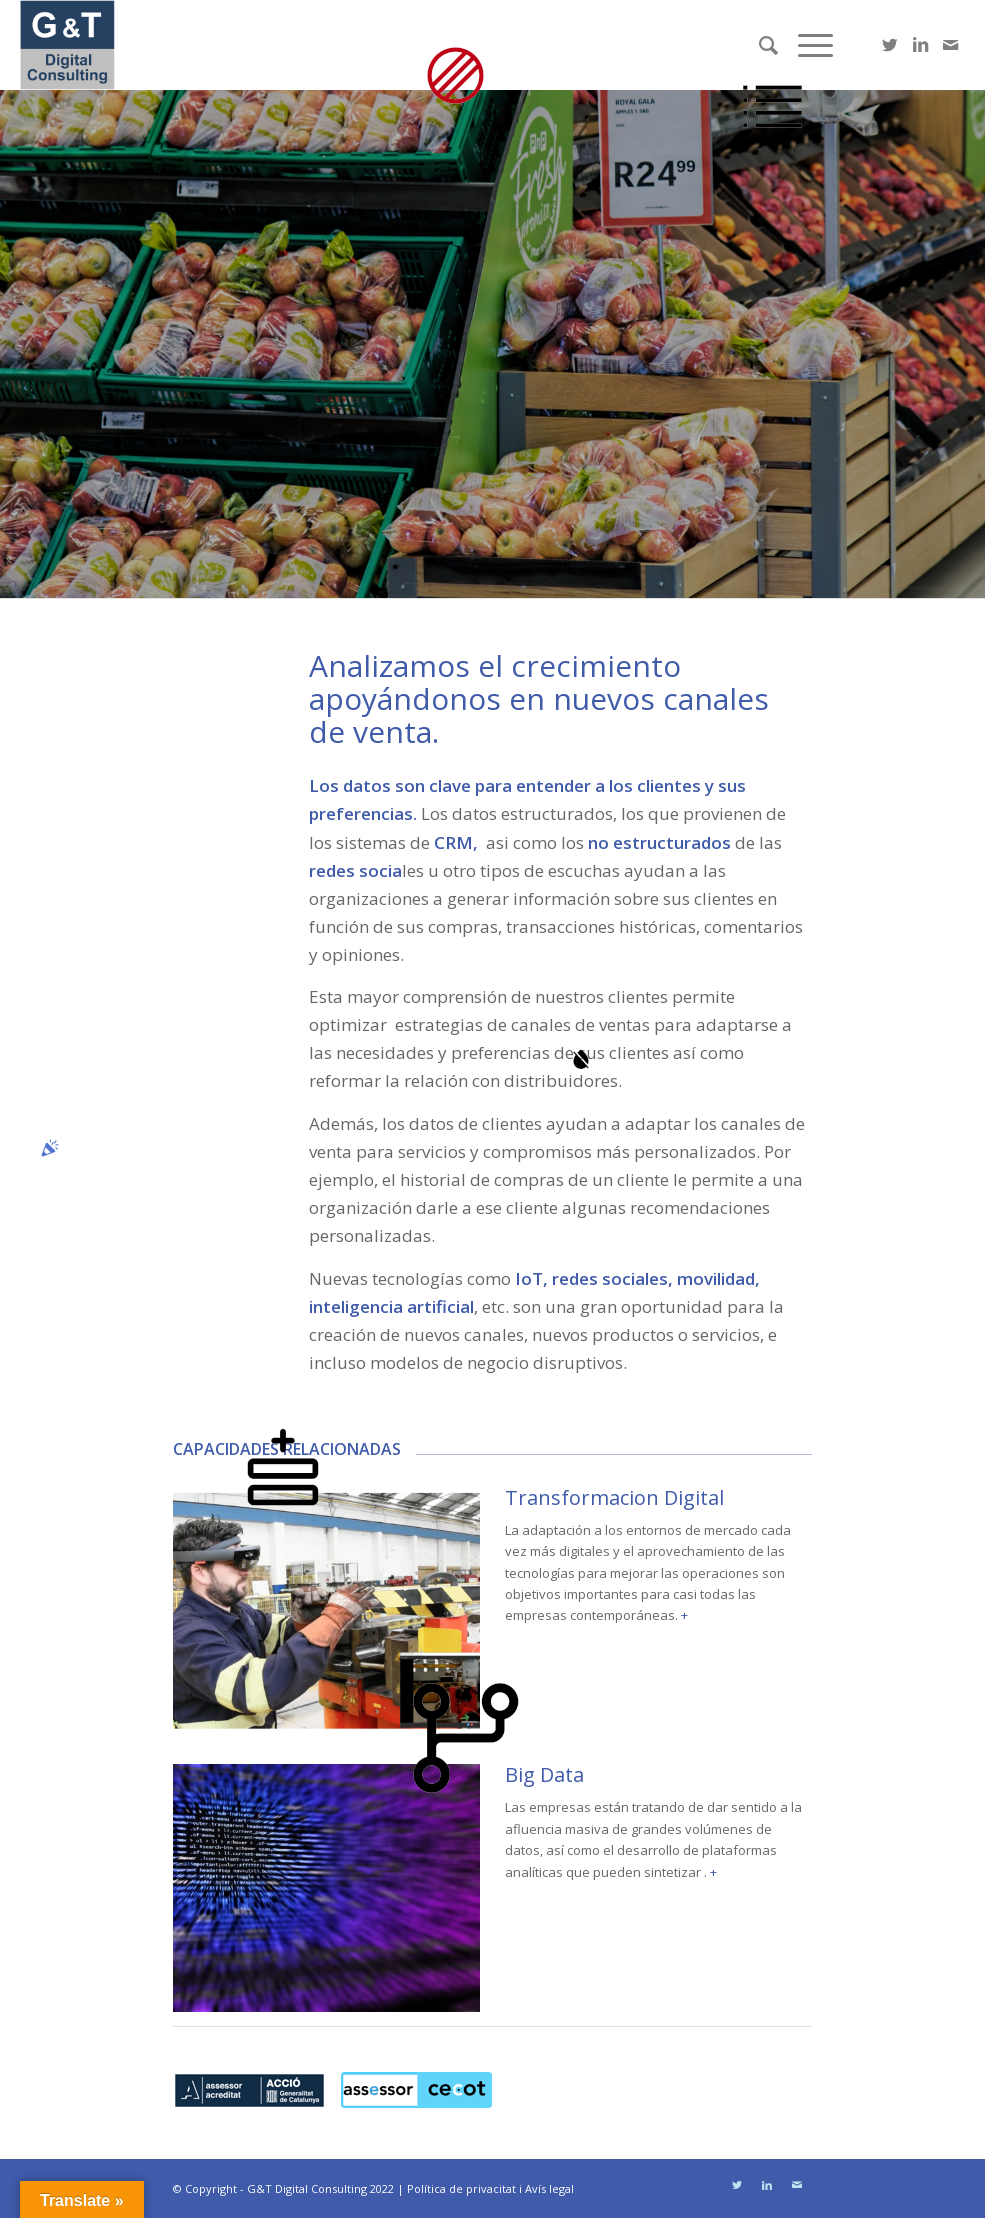 This screenshot has width=985, height=2218. What do you see at coordinates (283, 1473) in the screenshot?
I see `add a new row at the top` at bounding box center [283, 1473].